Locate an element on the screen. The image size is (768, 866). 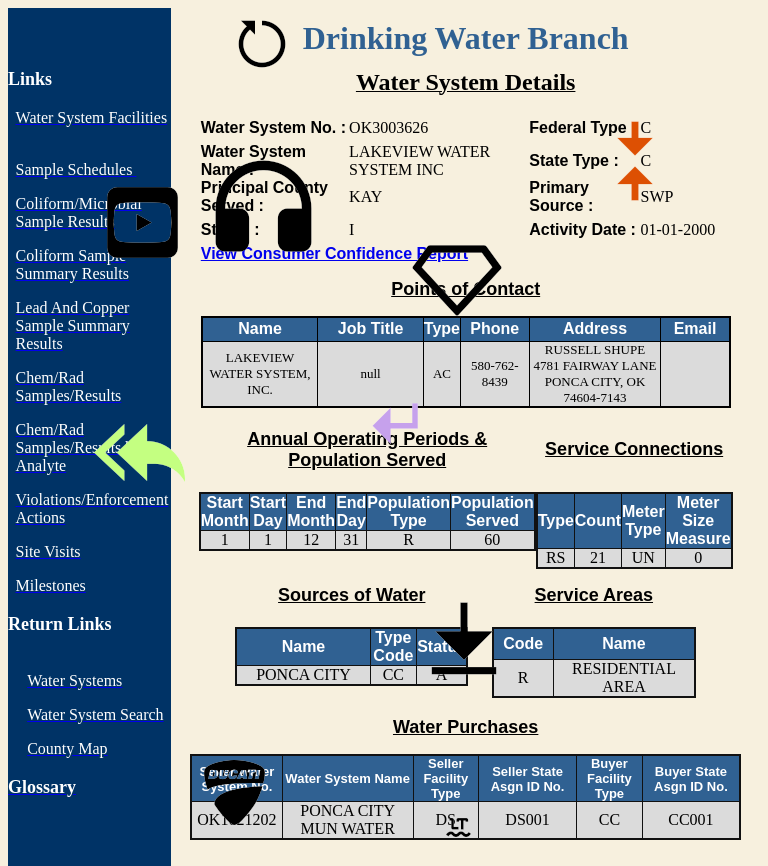
reply to all recipients is located at coordinates (139, 452).